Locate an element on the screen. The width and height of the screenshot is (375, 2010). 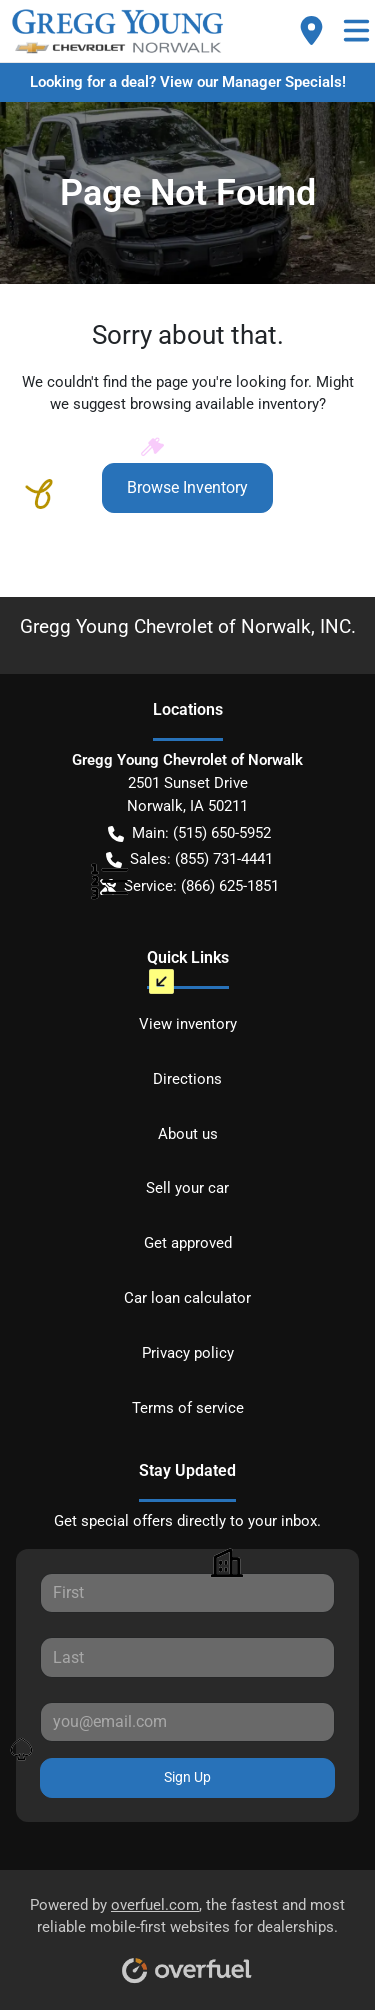
open the Bunpo Japanese learning app is located at coordinates (39, 494).